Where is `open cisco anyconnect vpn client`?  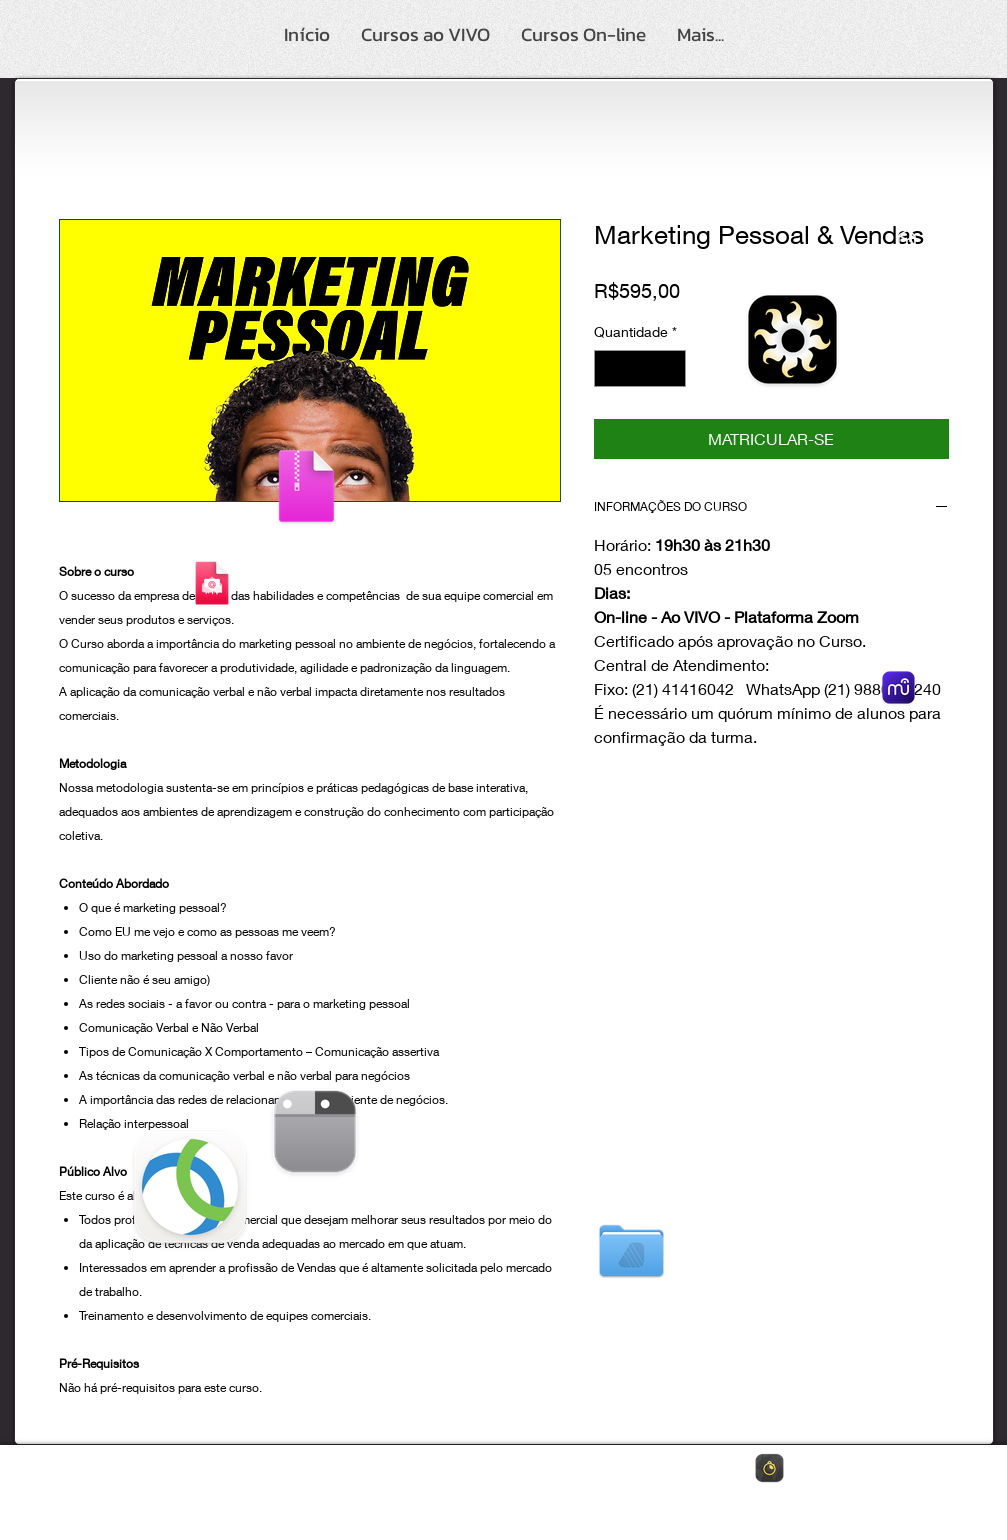
open cisco anyconnect vpn client is located at coordinates (190, 1187).